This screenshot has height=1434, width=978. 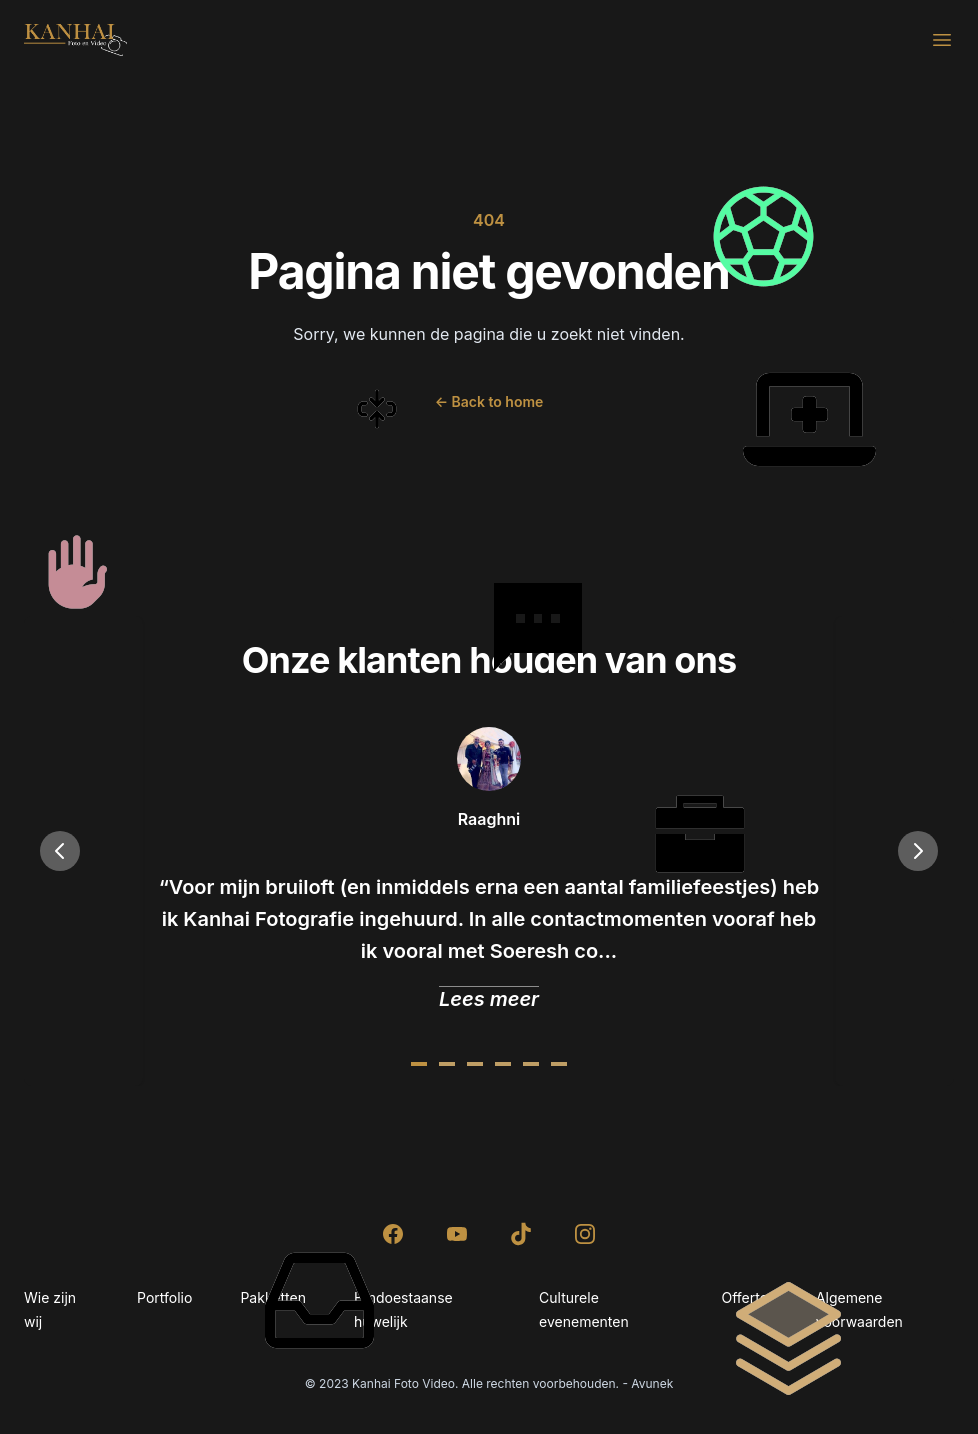 What do you see at coordinates (319, 1300) in the screenshot?
I see `view your inbox` at bounding box center [319, 1300].